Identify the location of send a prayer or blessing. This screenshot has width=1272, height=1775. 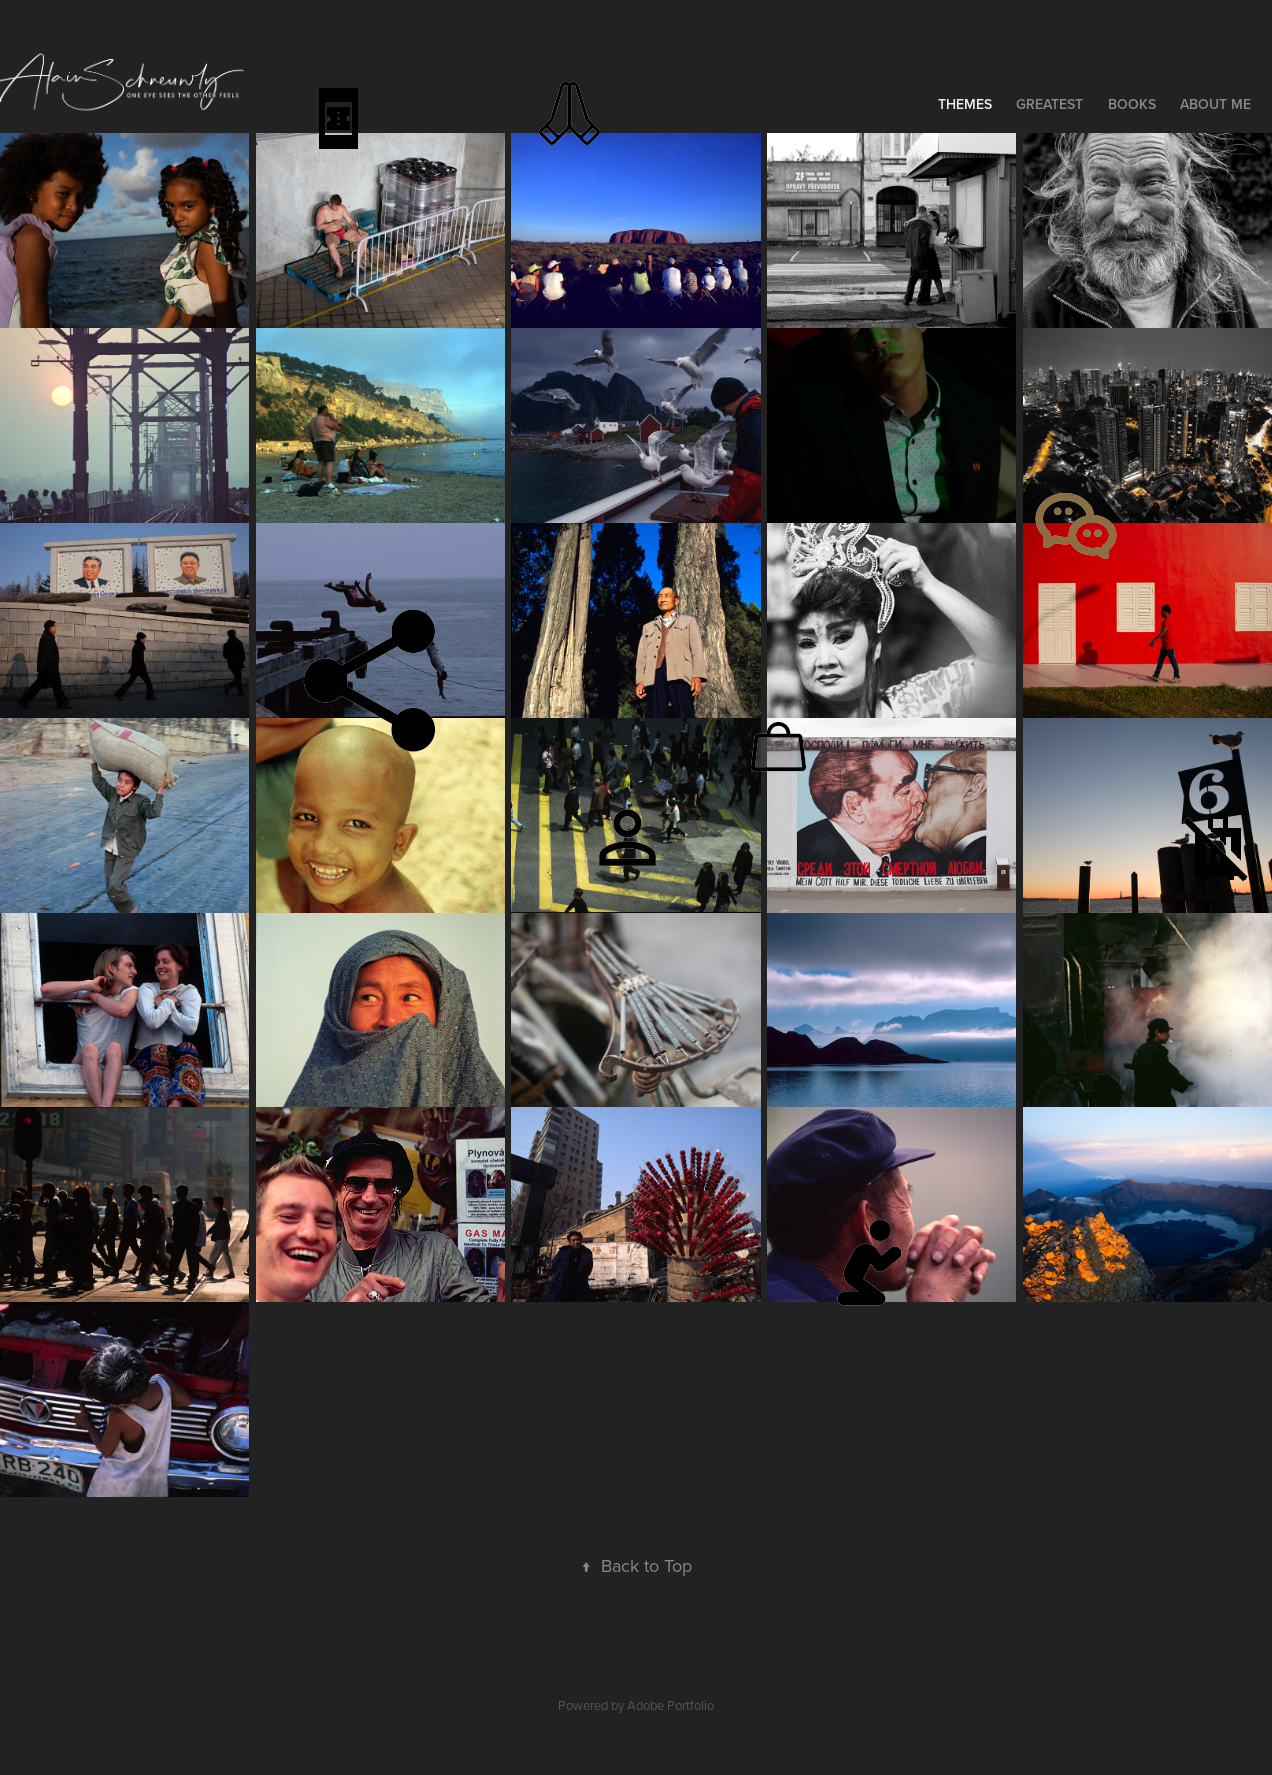
(569, 114).